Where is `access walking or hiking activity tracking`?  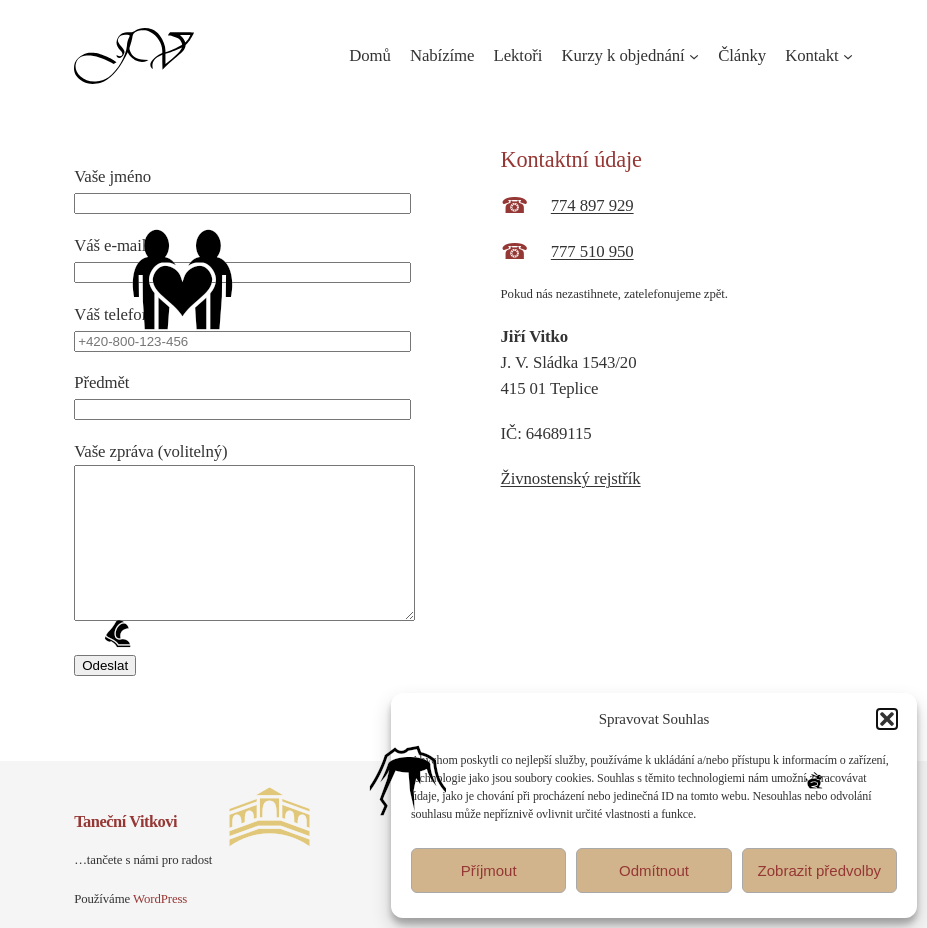 access walking or hiking activity tracking is located at coordinates (118, 634).